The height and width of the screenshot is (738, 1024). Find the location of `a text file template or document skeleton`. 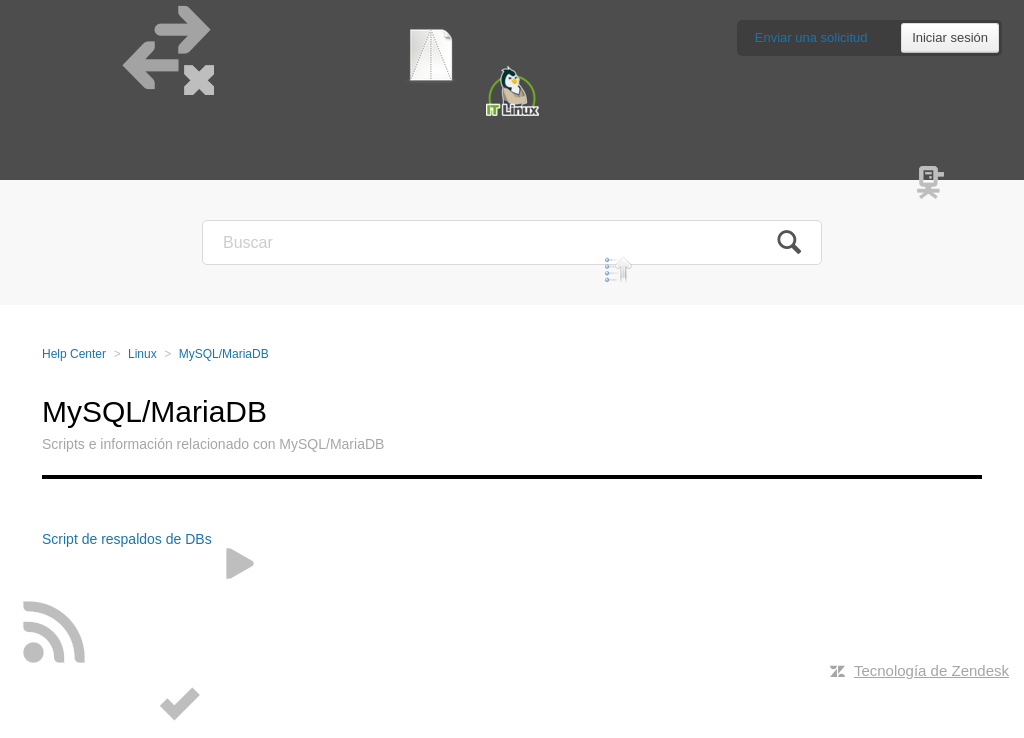

a text file template or document skeleton is located at coordinates (432, 55).